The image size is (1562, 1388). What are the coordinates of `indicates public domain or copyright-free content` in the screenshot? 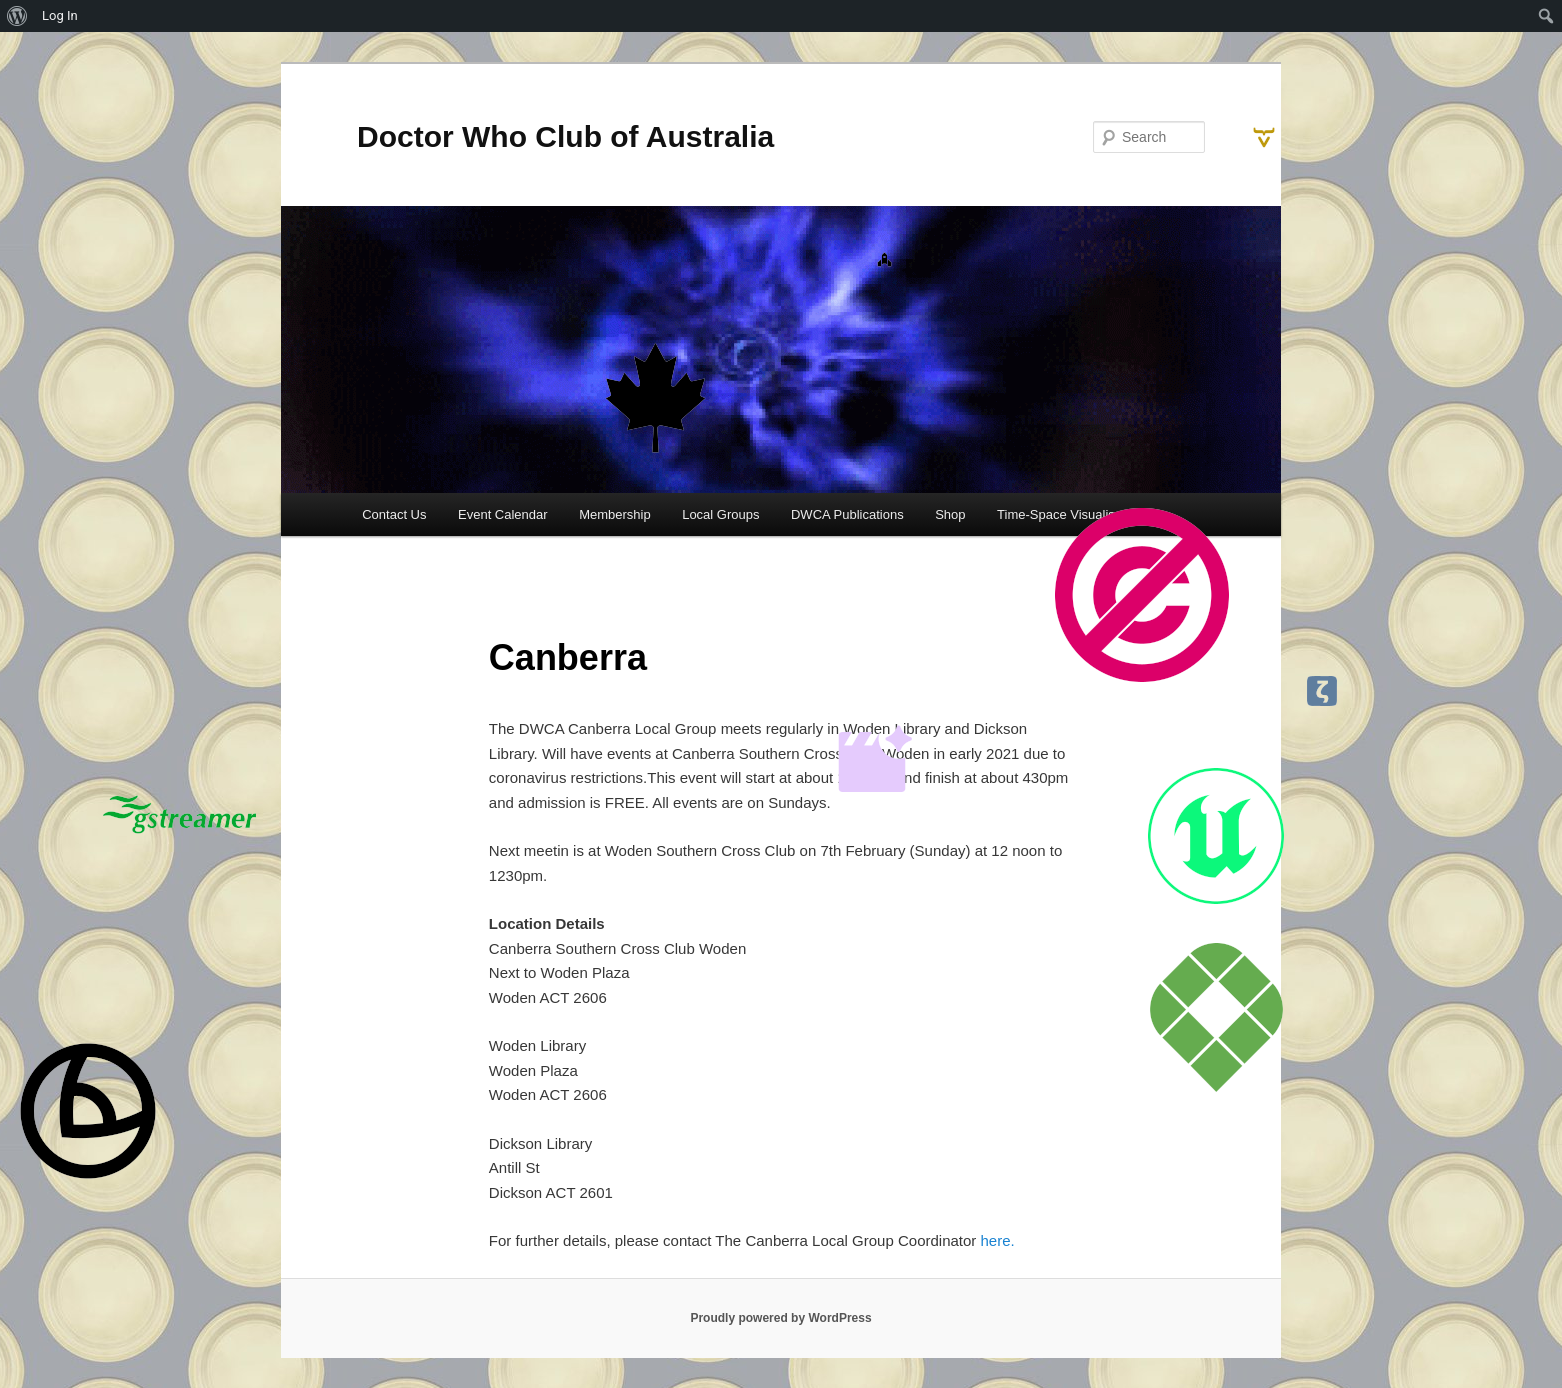 It's located at (1142, 595).